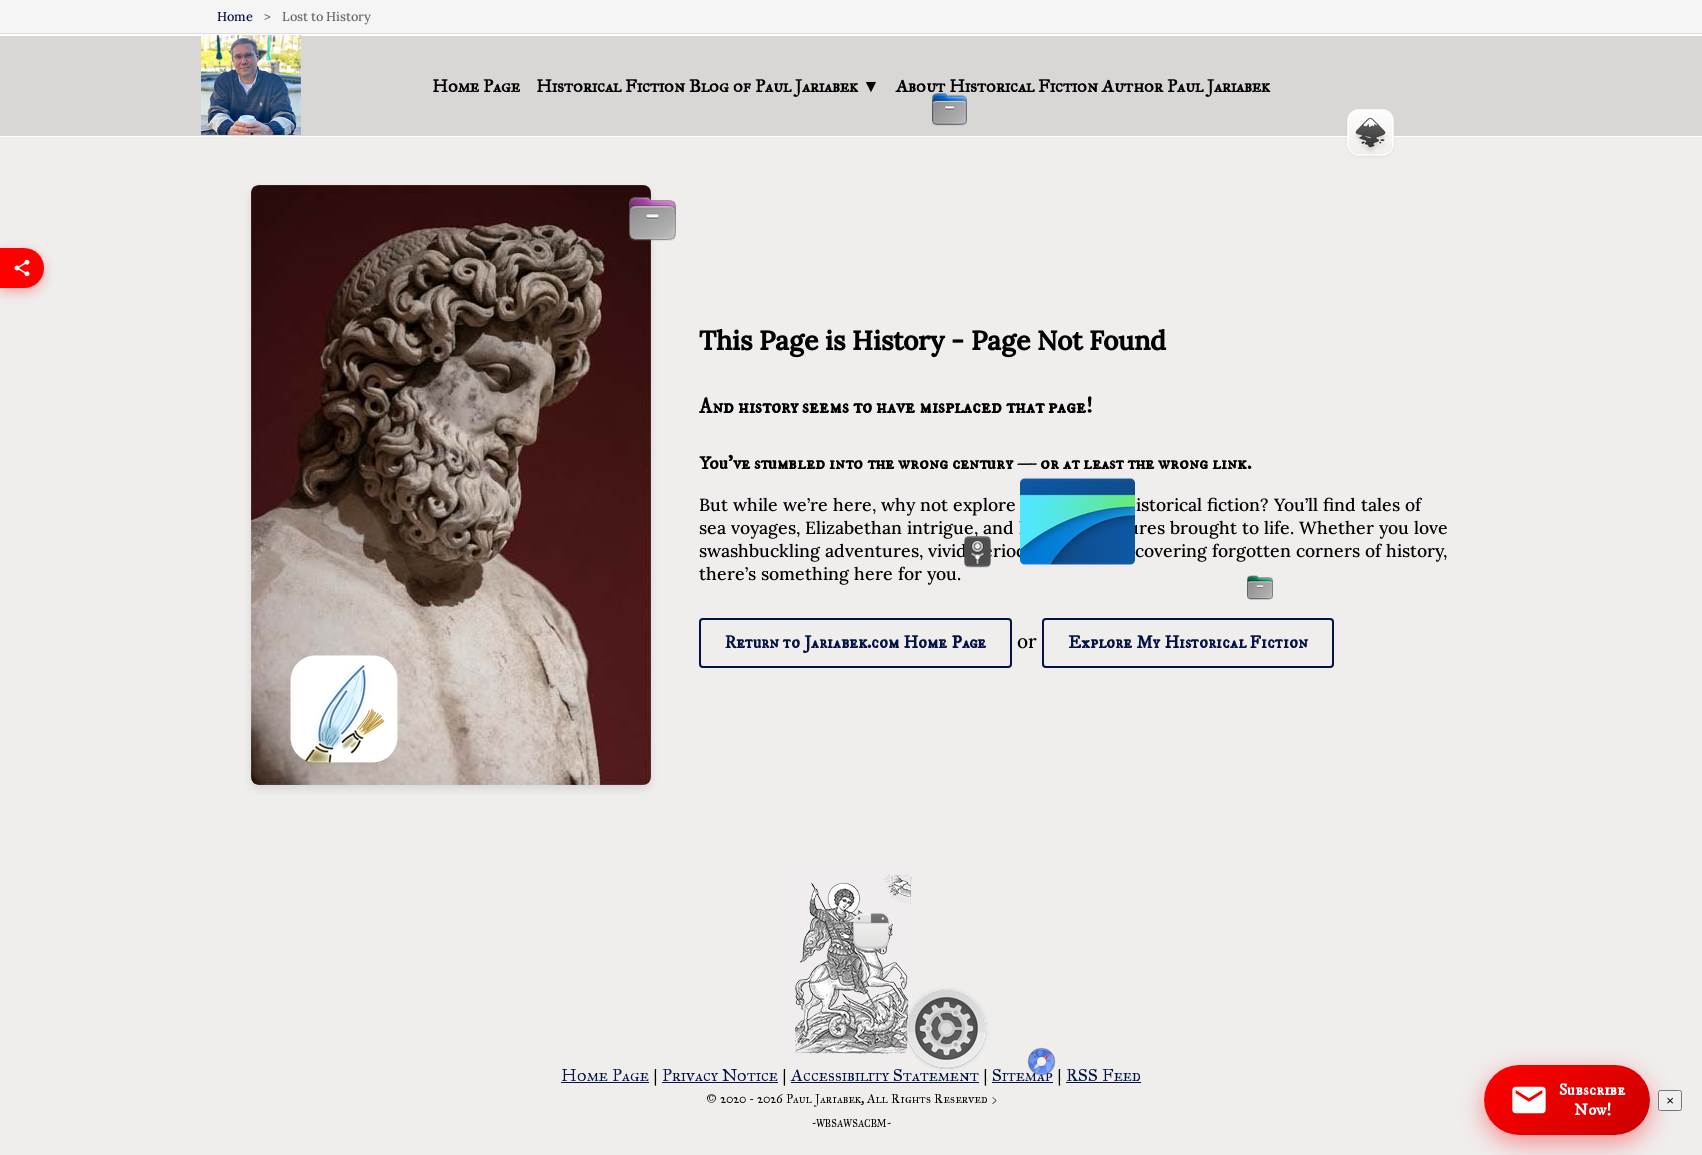 The image size is (1702, 1155). Describe the element at coordinates (652, 218) in the screenshot. I see `open the file manager application` at that location.